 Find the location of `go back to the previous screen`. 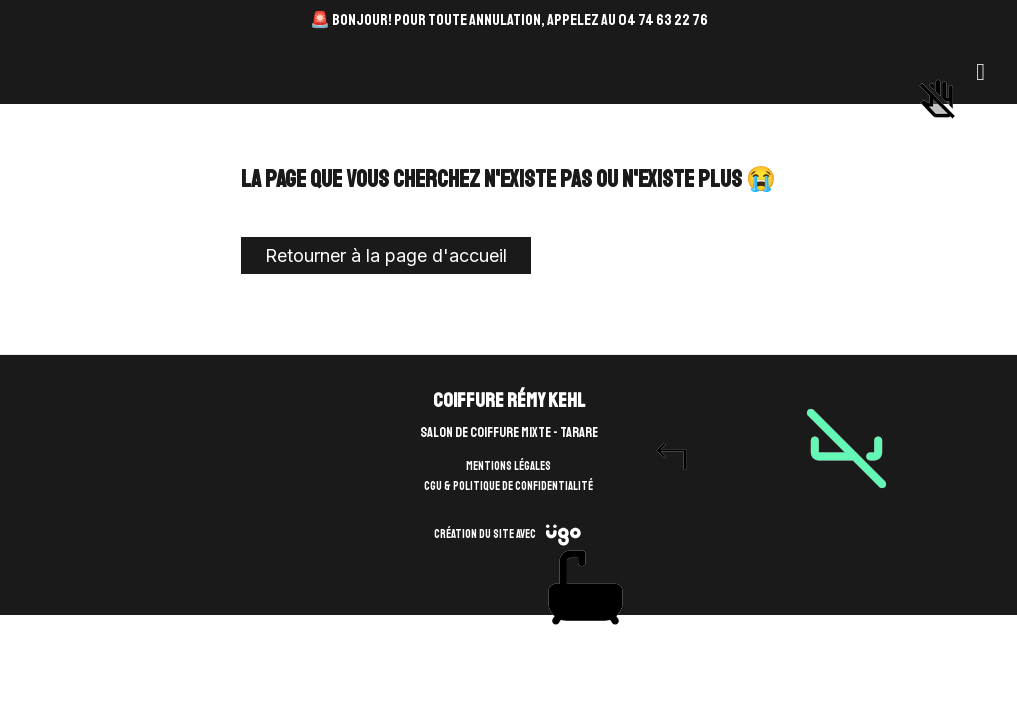

go back to the previous screen is located at coordinates (671, 456).